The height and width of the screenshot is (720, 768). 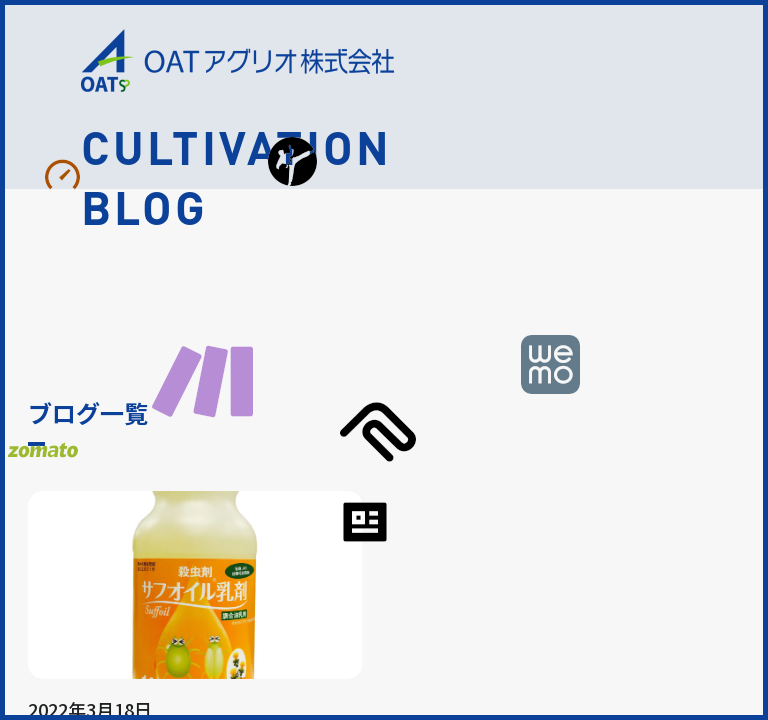 What do you see at coordinates (550, 364) in the screenshot?
I see `open the Wemo smart home app` at bounding box center [550, 364].